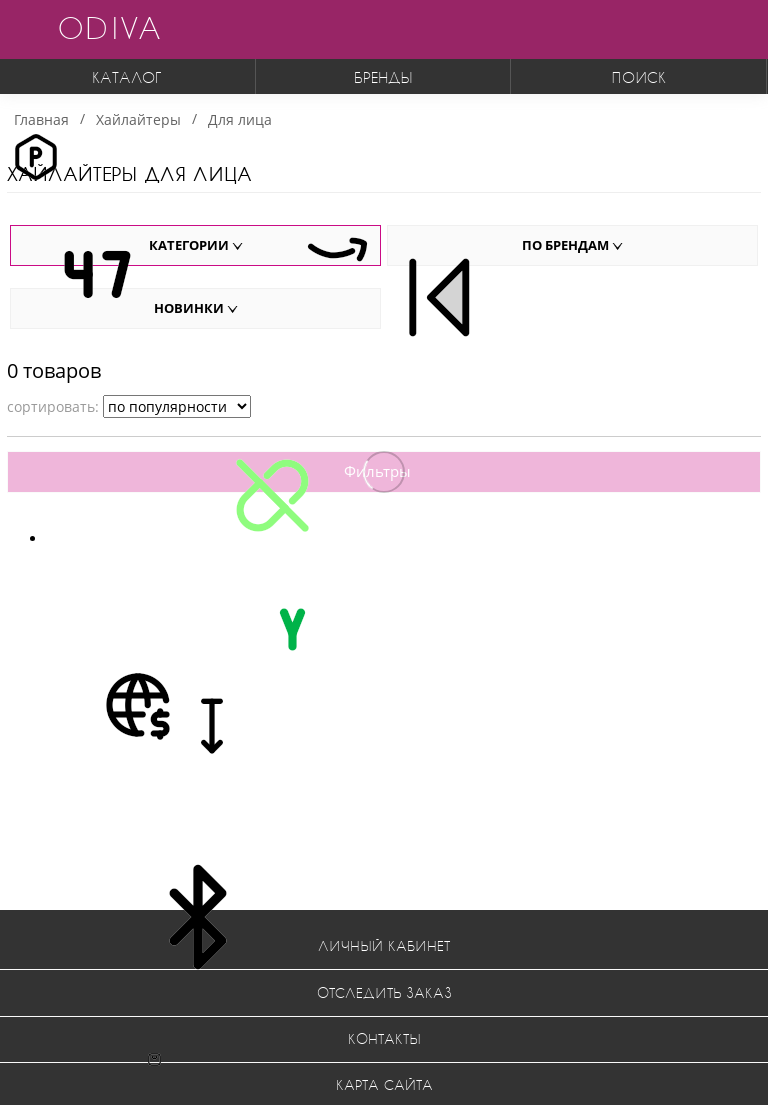 The image size is (768, 1105). Describe the element at coordinates (272, 495) in the screenshot. I see `medication reminder disabled` at that location.